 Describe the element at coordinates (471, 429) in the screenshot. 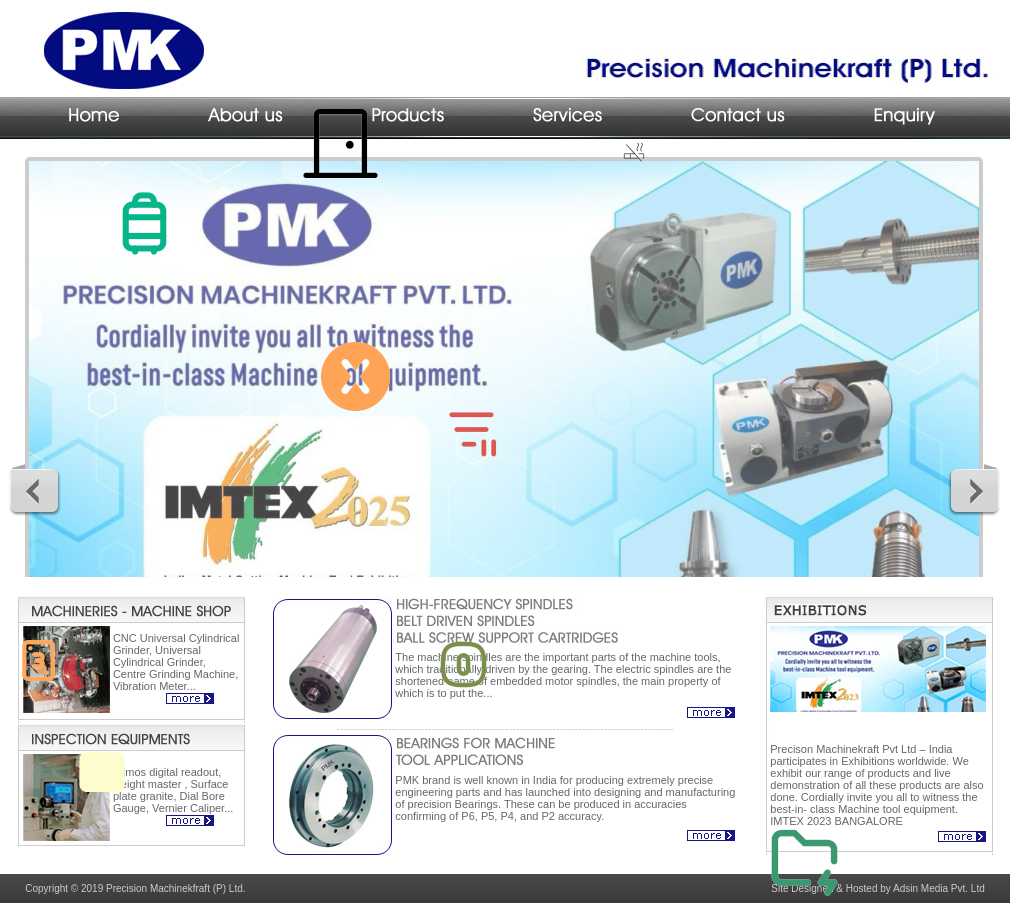

I see `pause active filter operation` at that location.